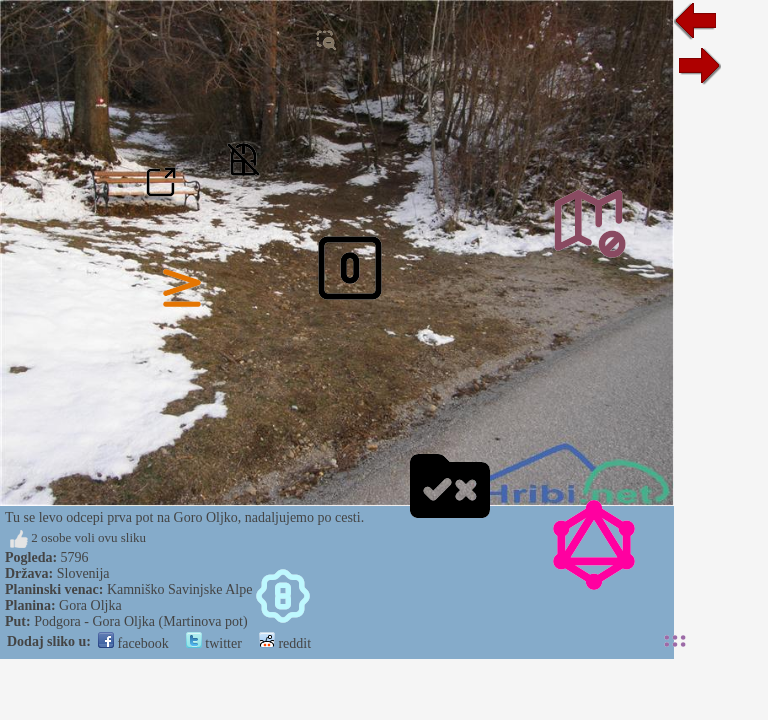 Image resolution: width=768 pixels, height=720 pixels. What do you see at coordinates (675, 641) in the screenshot?
I see `drag to reorder or rearrange items` at bounding box center [675, 641].